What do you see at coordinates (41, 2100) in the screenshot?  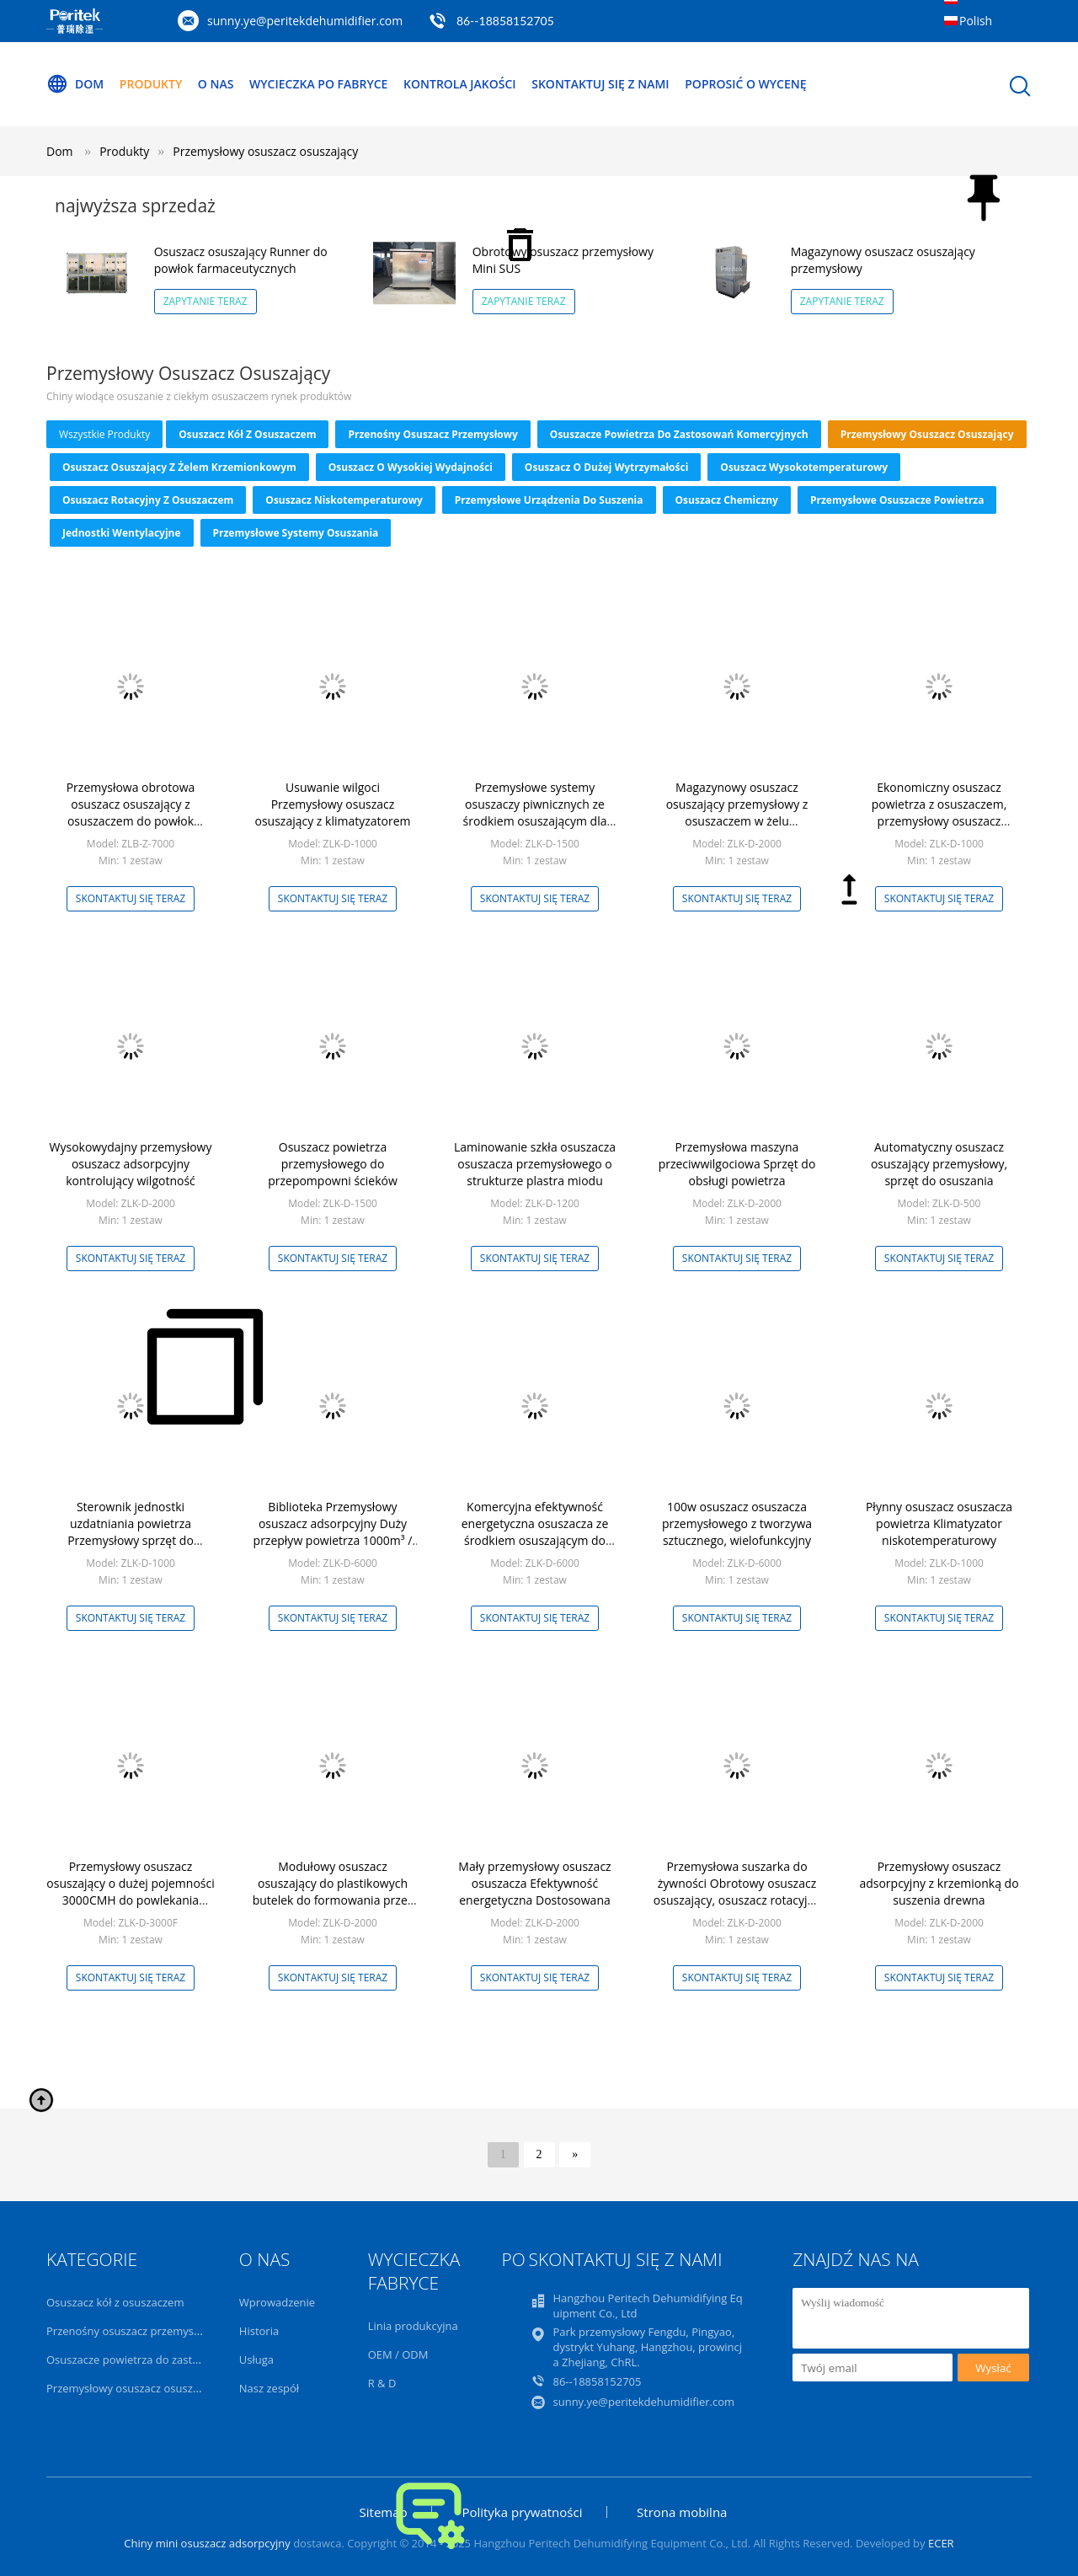 I see `upload a file or content` at bounding box center [41, 2100].